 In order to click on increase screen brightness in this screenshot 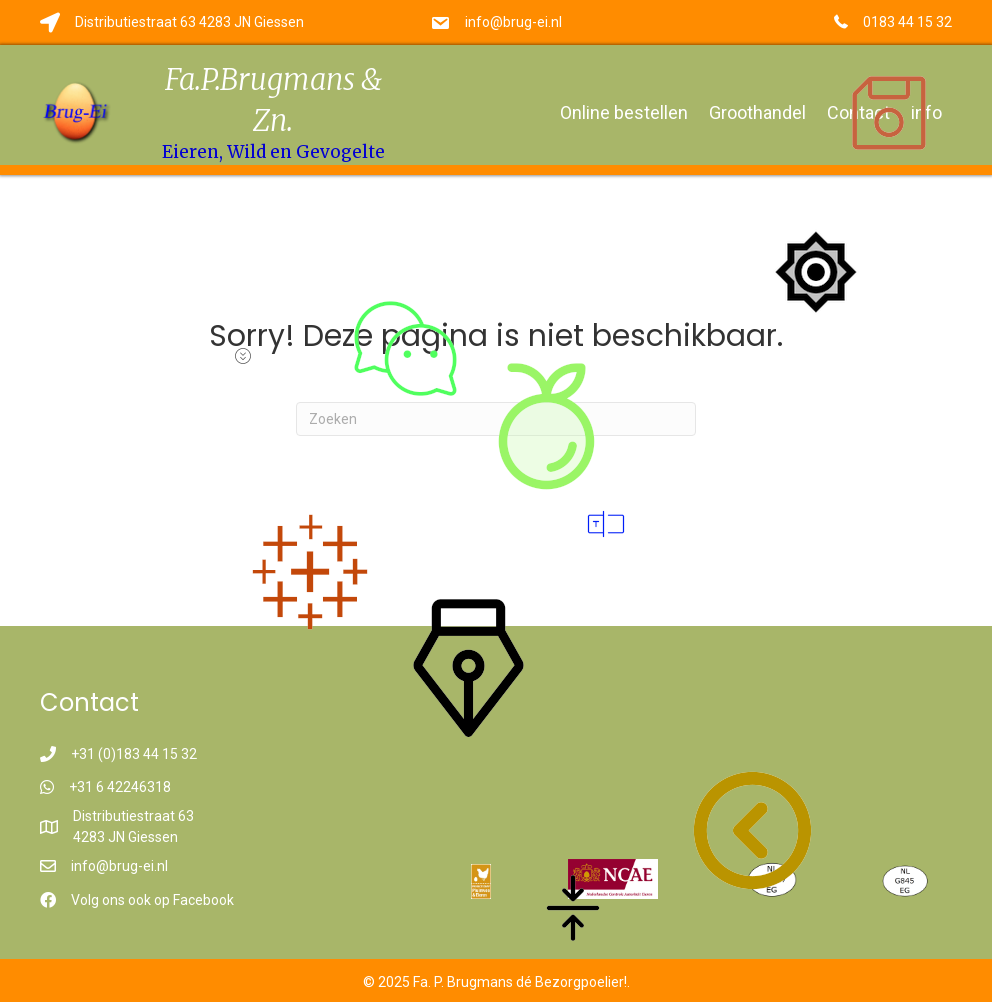, I will do `click(816, 272)`.